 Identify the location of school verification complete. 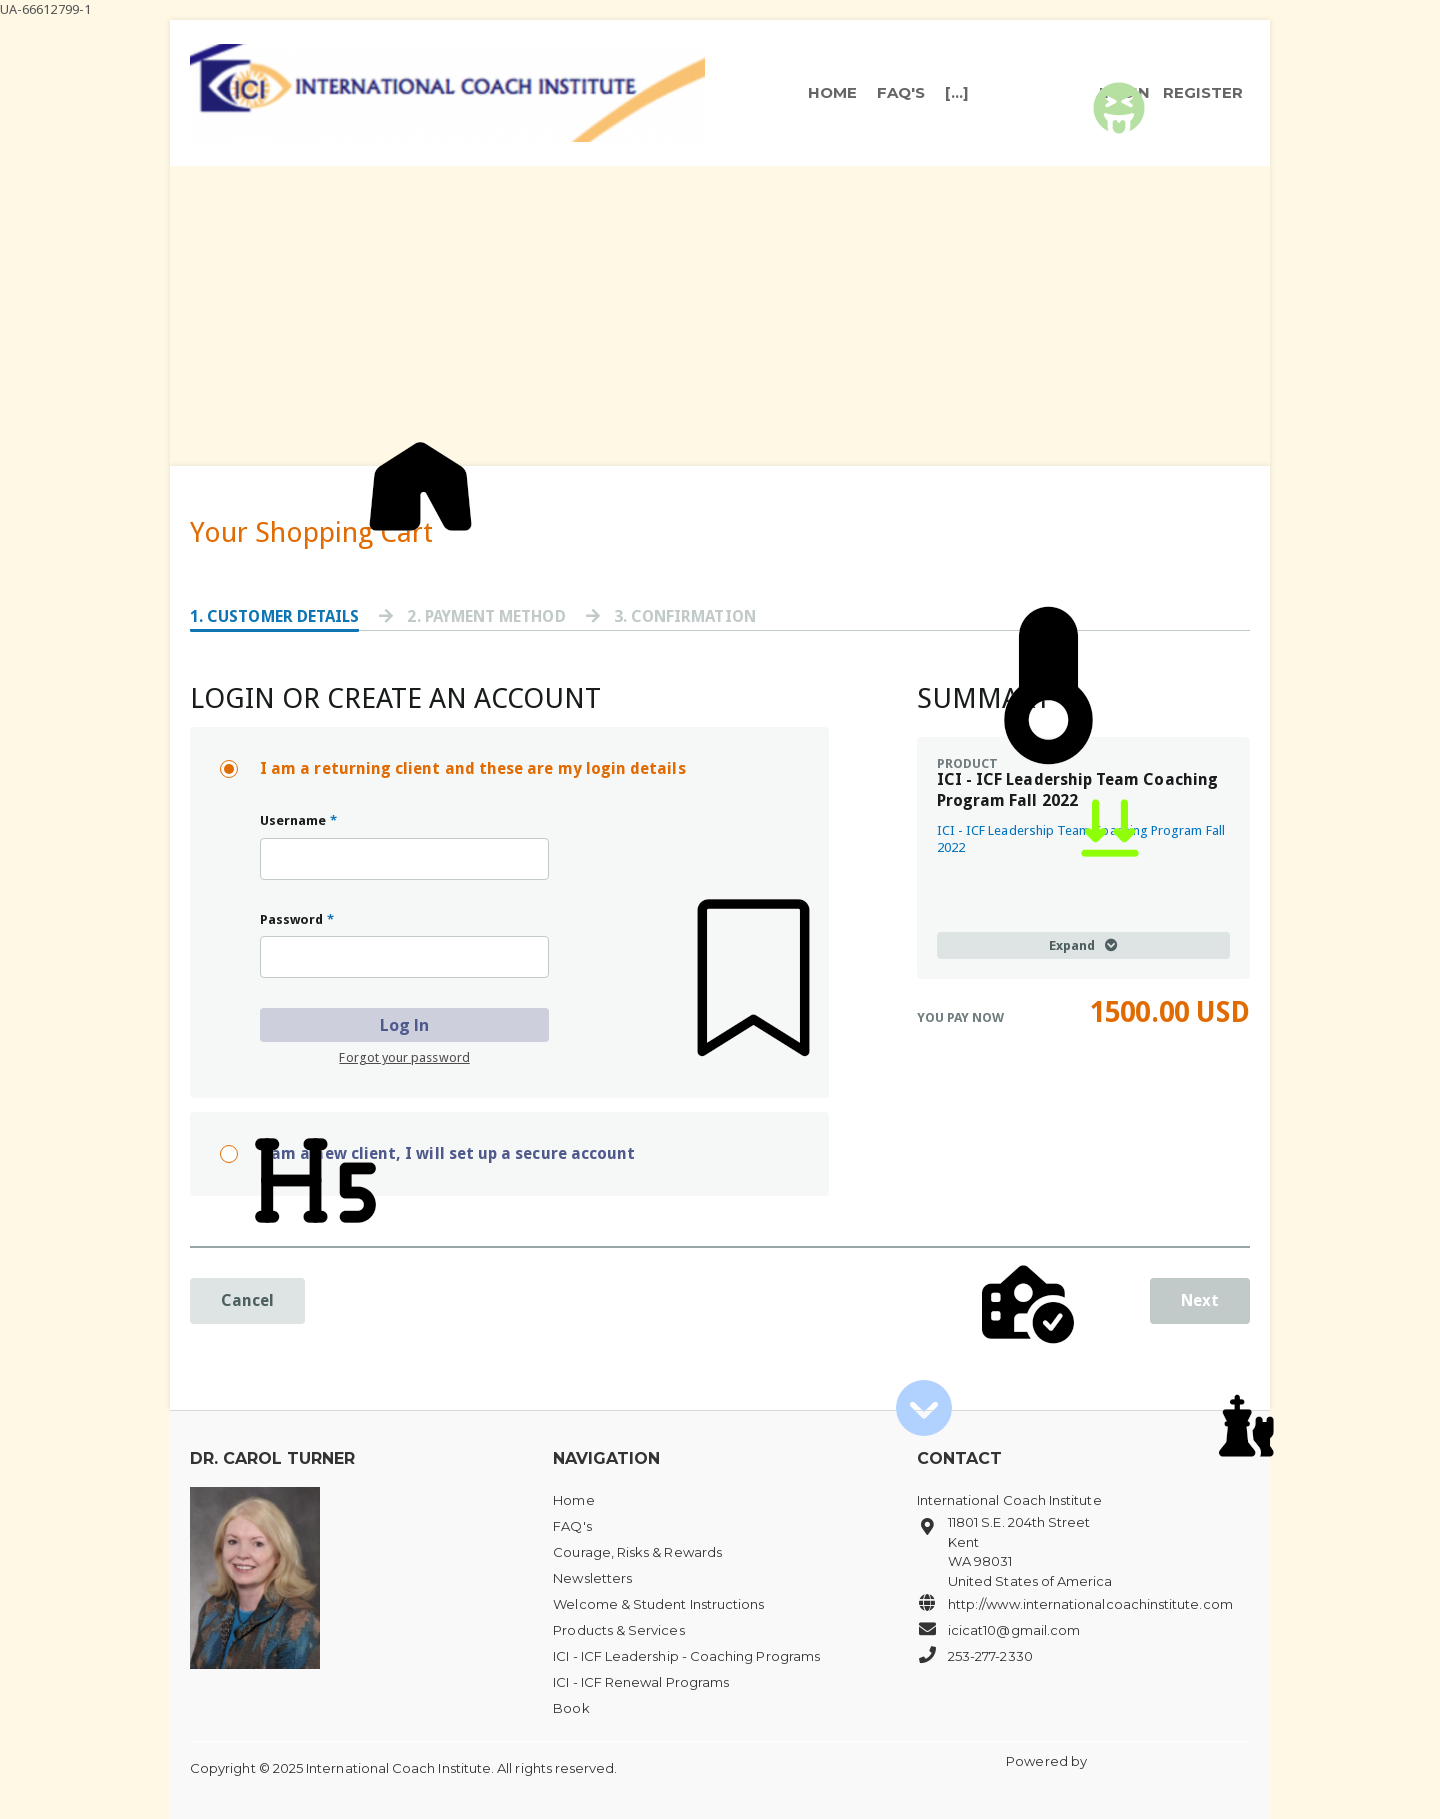
(1028, 1302).